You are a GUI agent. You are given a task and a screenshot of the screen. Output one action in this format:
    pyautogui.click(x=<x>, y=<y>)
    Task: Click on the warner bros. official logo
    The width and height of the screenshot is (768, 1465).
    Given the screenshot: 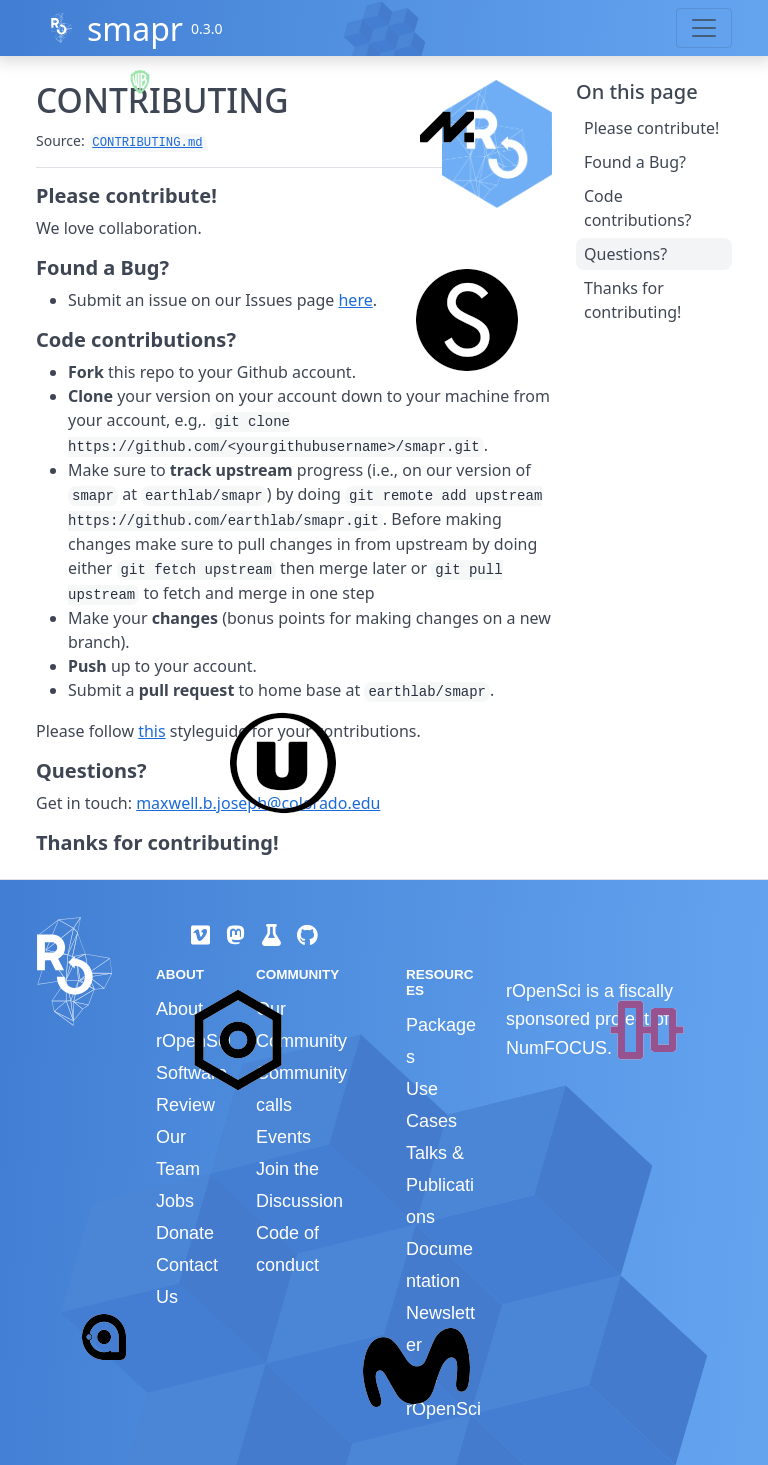 What is the action you would take?
    pyautogui.click(x=140, y=82)
    